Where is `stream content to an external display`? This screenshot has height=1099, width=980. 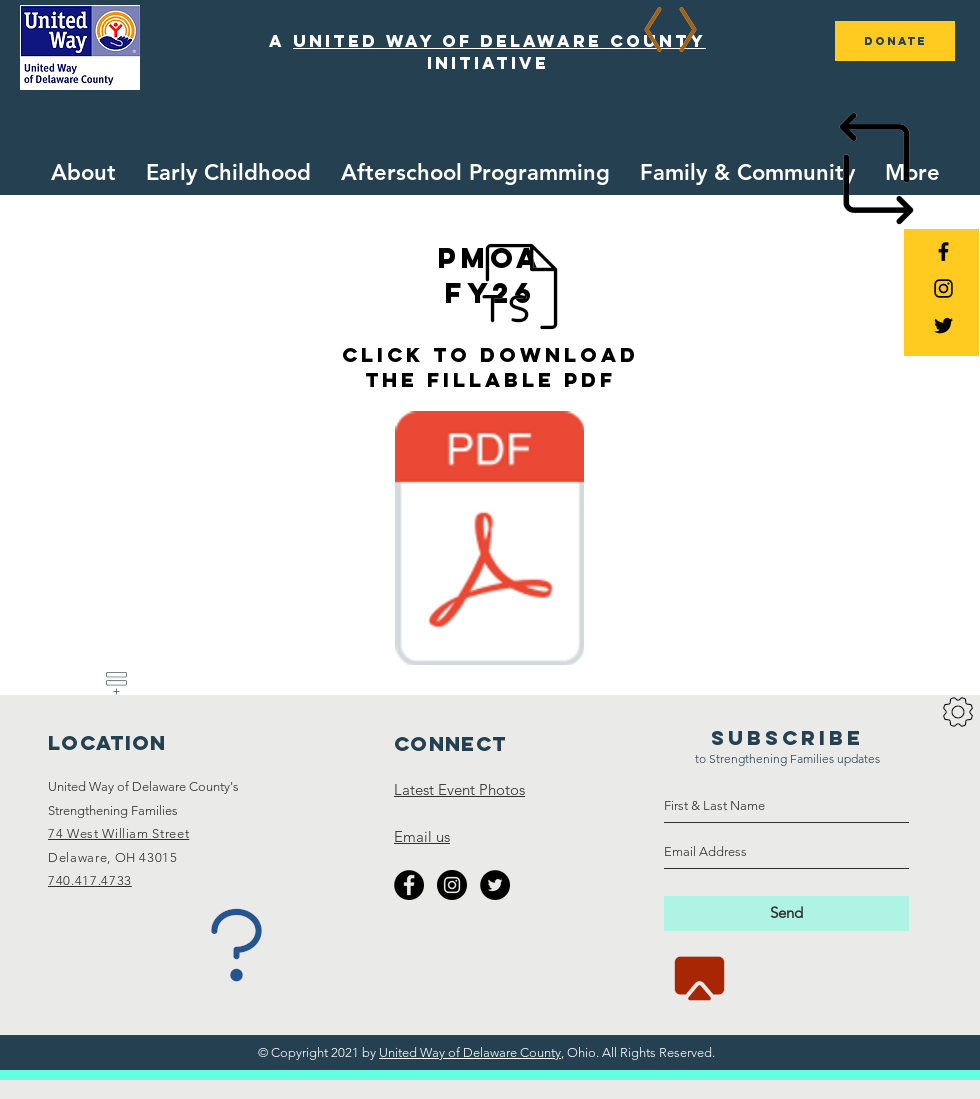 stream content to an external display is located at coordinates (699, 977).